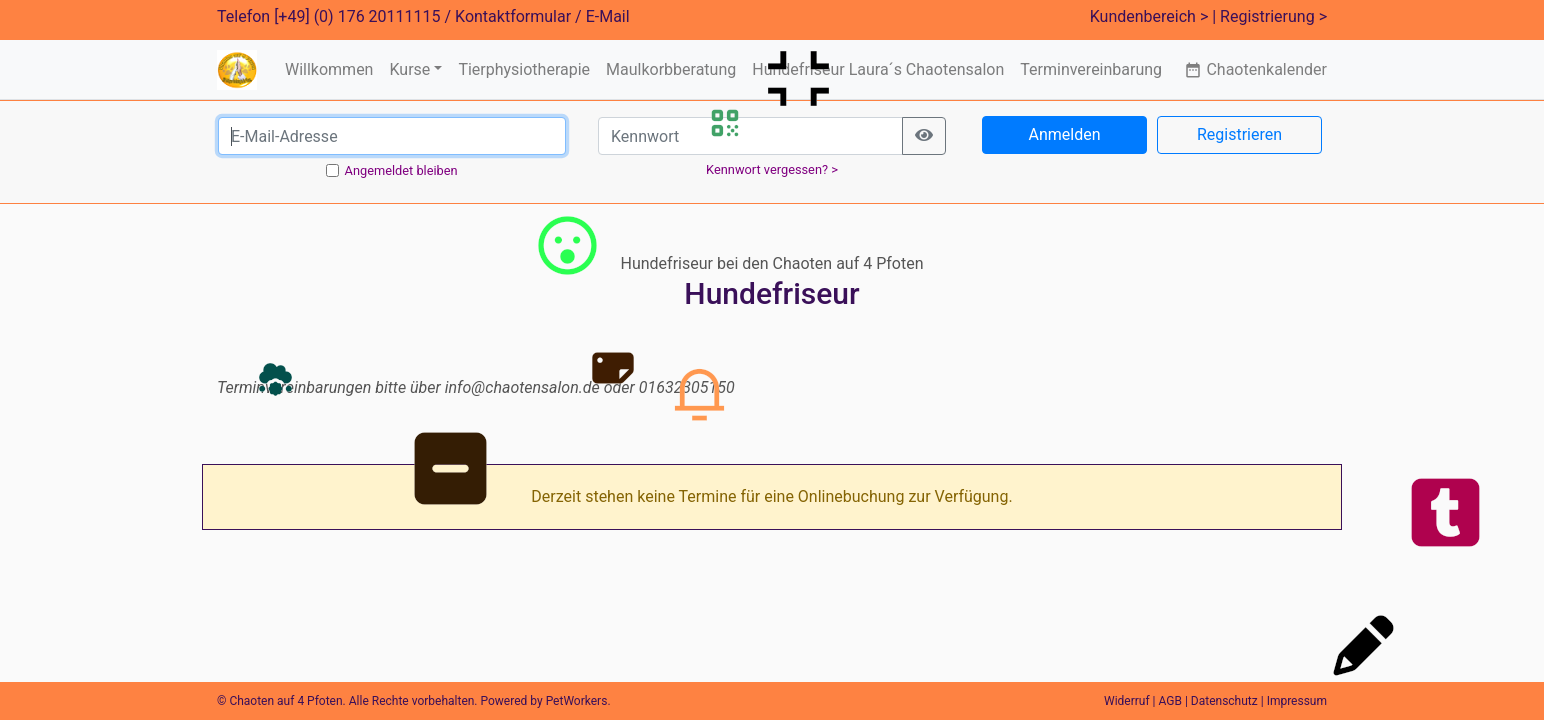  What do you see at coordinates (1363, 645) in the screenshot?
I see `edit or modify content` at bounding box center [1363, 645].